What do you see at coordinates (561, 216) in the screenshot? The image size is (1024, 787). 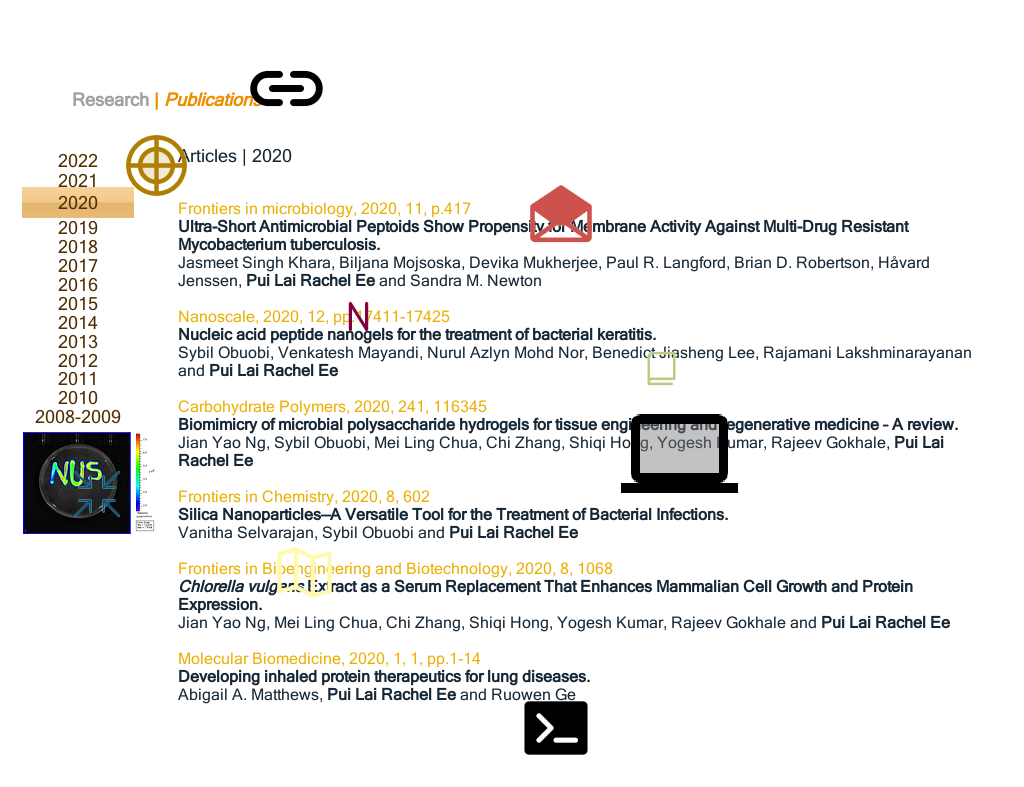 I see `view an opened or read email message` at bounding box center [561, 216].